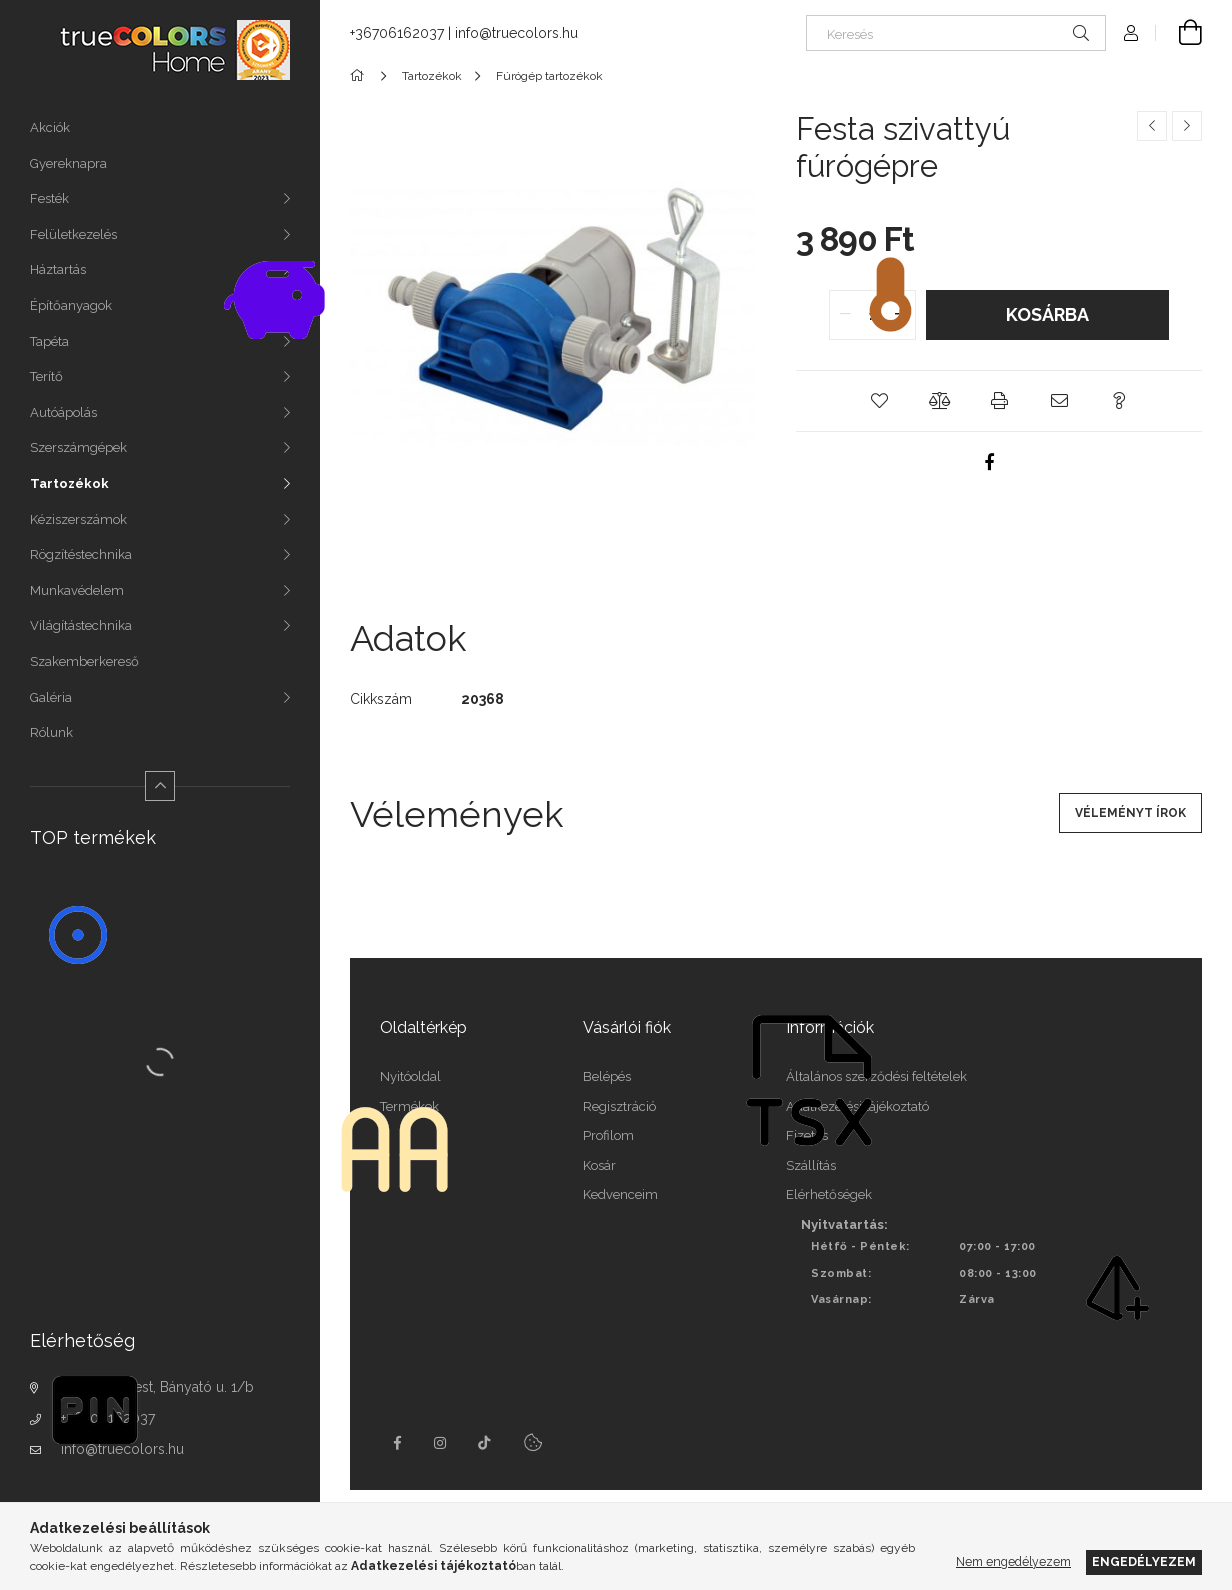  I want to click on add a new 3D object or shape, so click(1117, 1288).